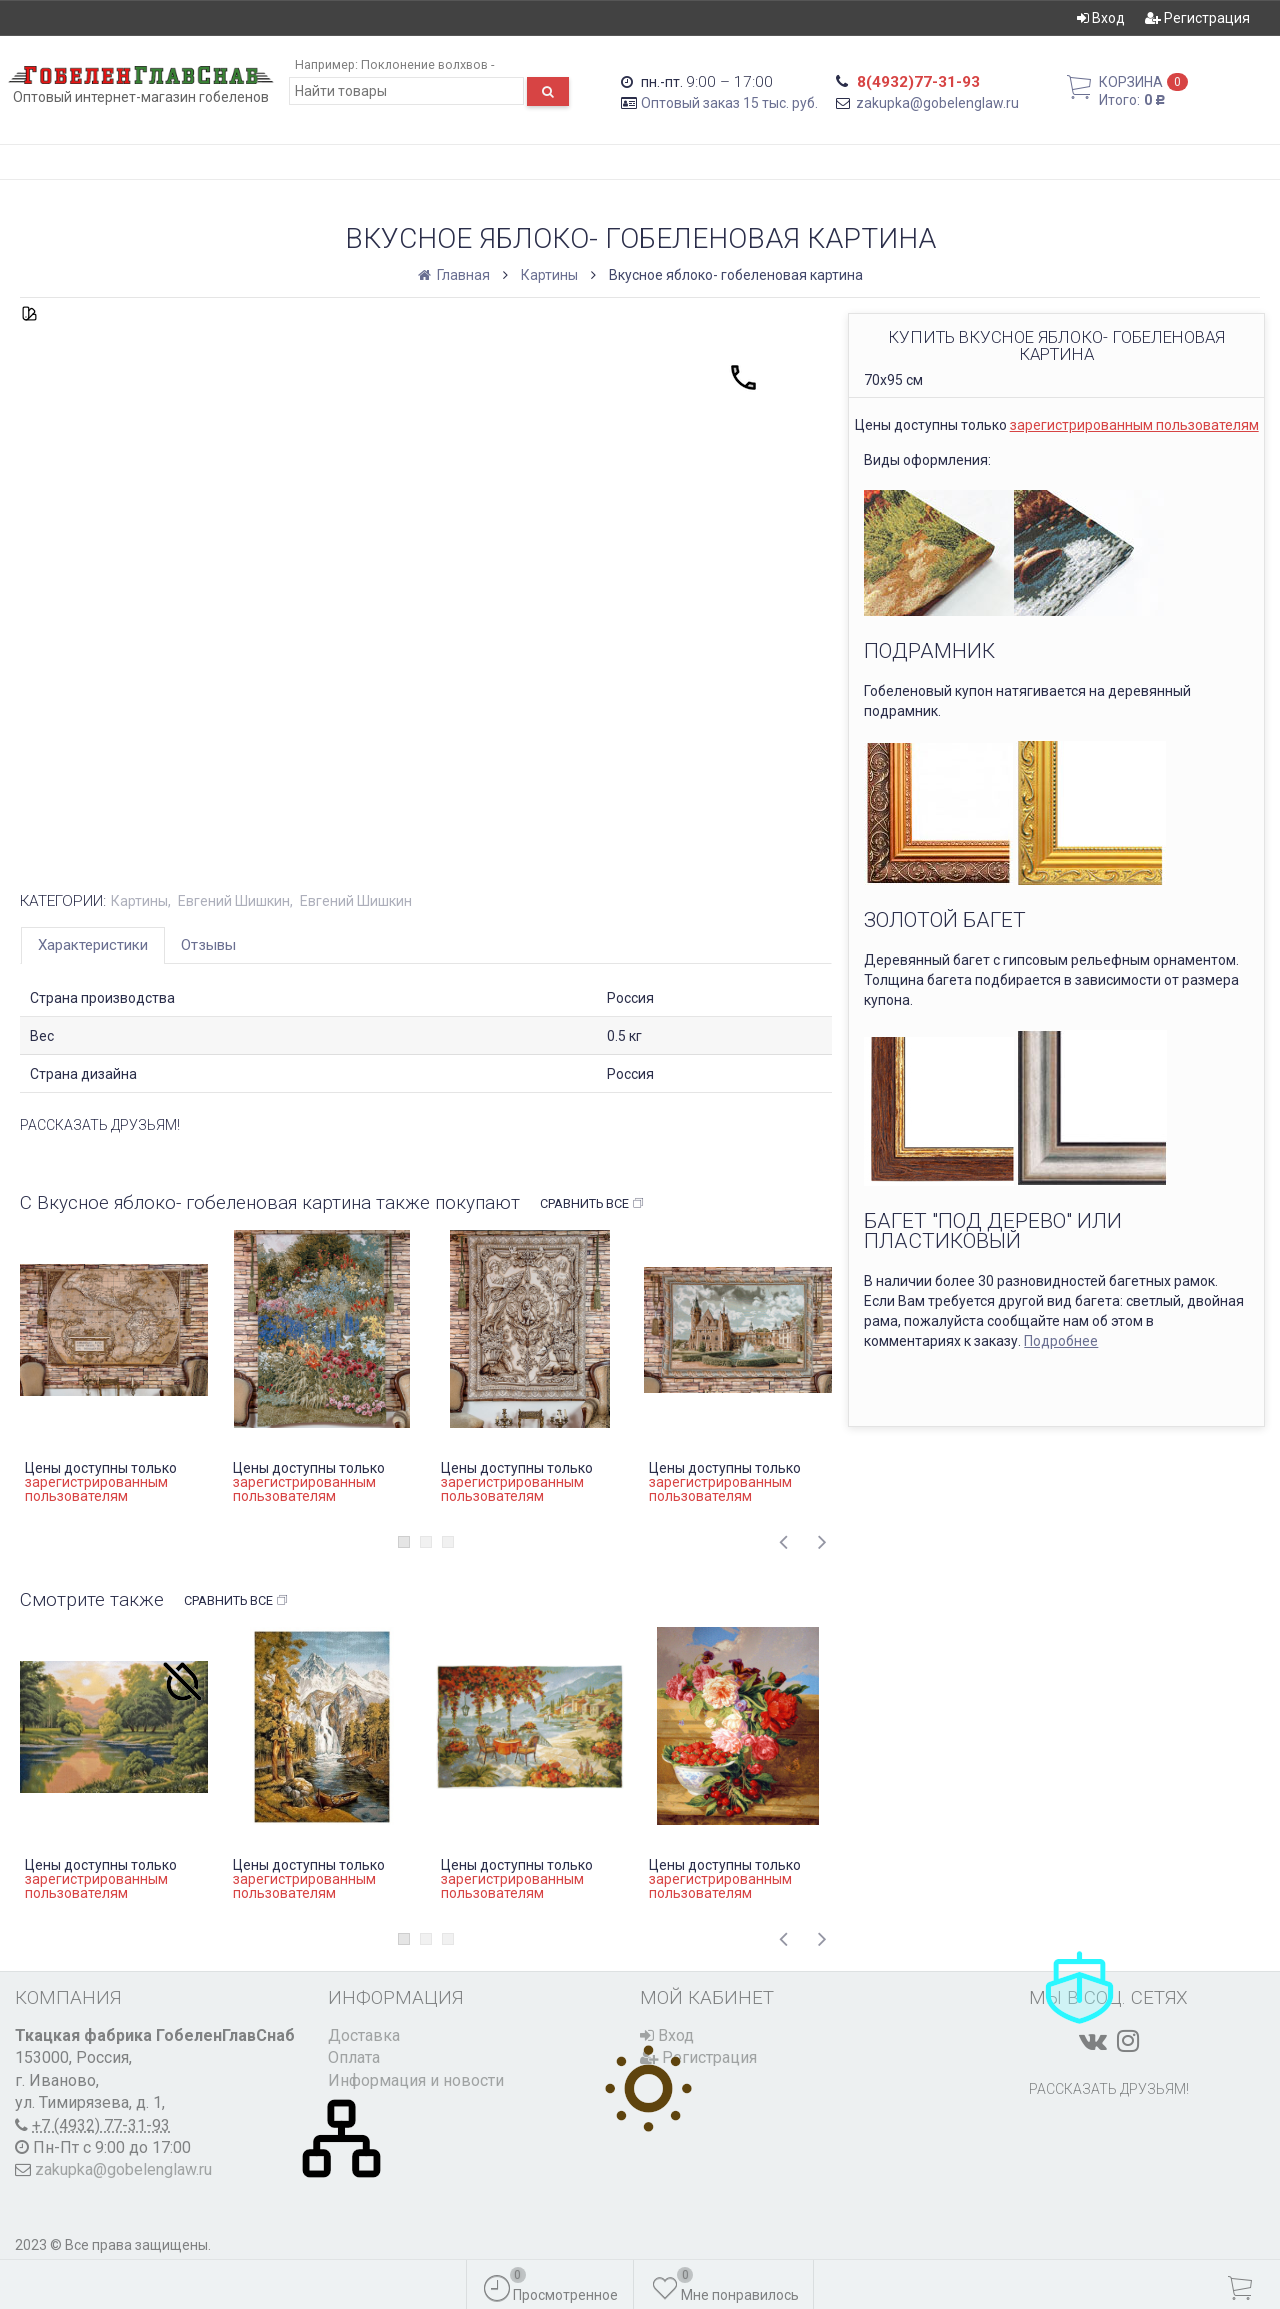 This screenshot has width=1280, height=2309. I want to click on browse color palette or theme options, so click(29, 313).